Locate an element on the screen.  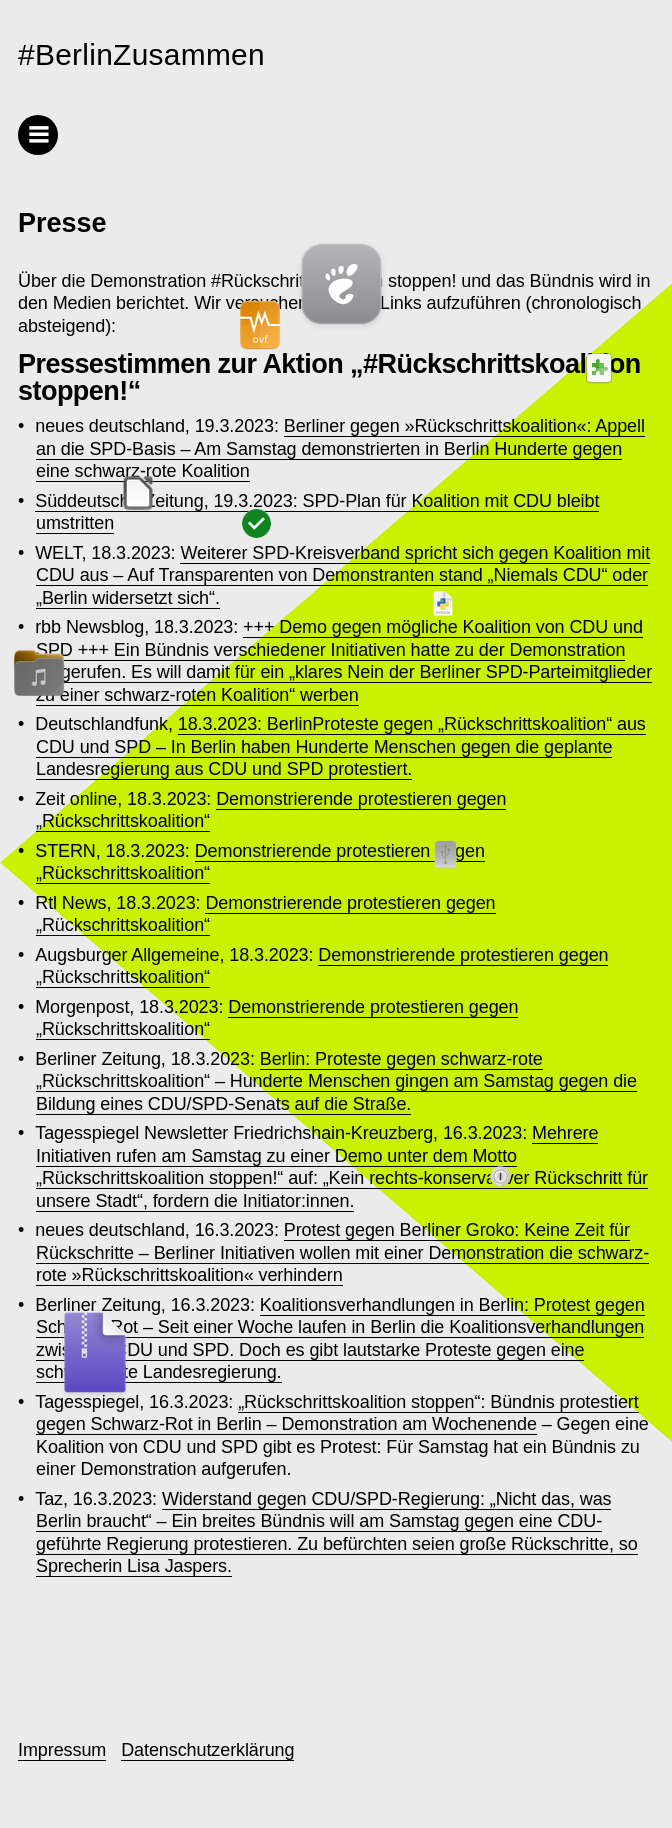
a compressed bzdvi document file is located at coordinates (95, 1354).